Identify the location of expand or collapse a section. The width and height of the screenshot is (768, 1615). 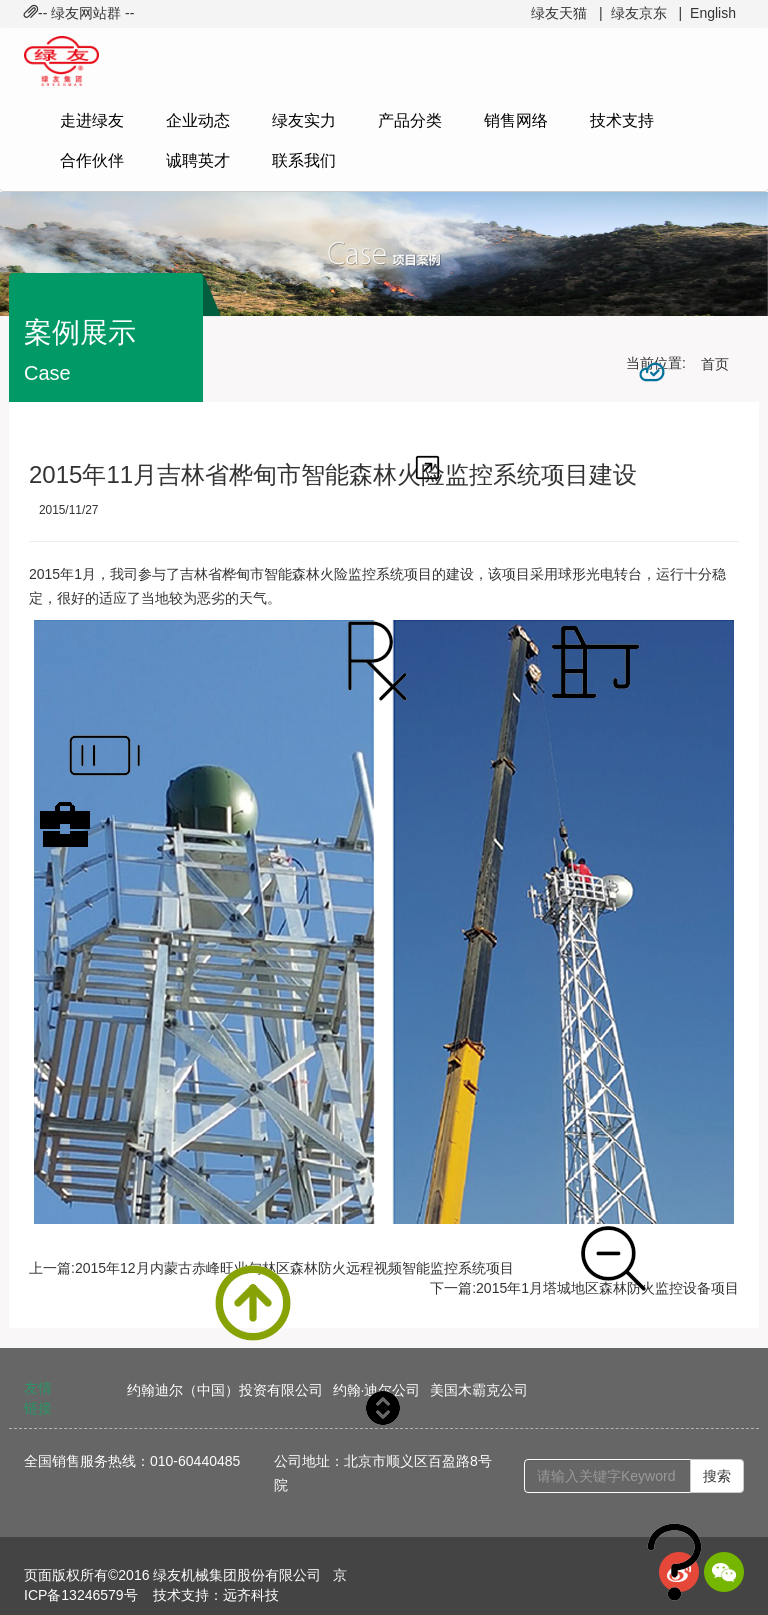
(383, 1408).